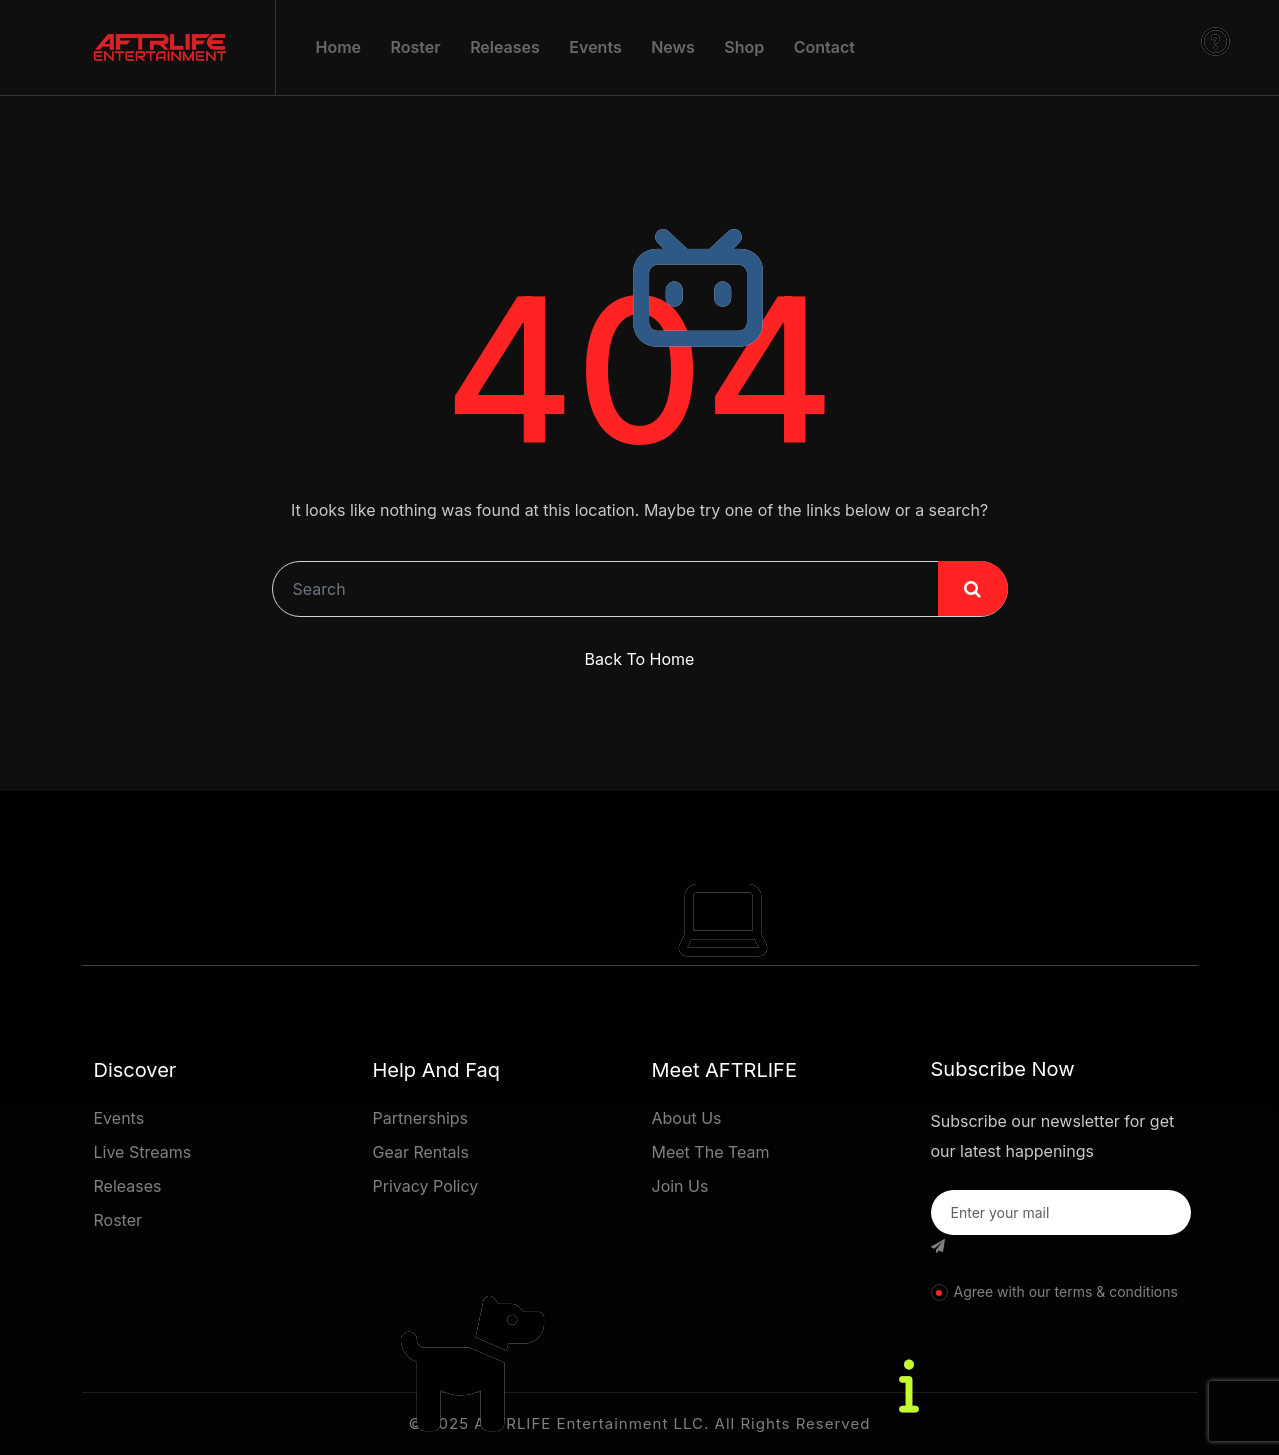 Image resolution: width=1279 pixels, height=1455 pixels. Describe the element at coordinates (1215, 41) in the screenshot. I see `access help or support` at that location.